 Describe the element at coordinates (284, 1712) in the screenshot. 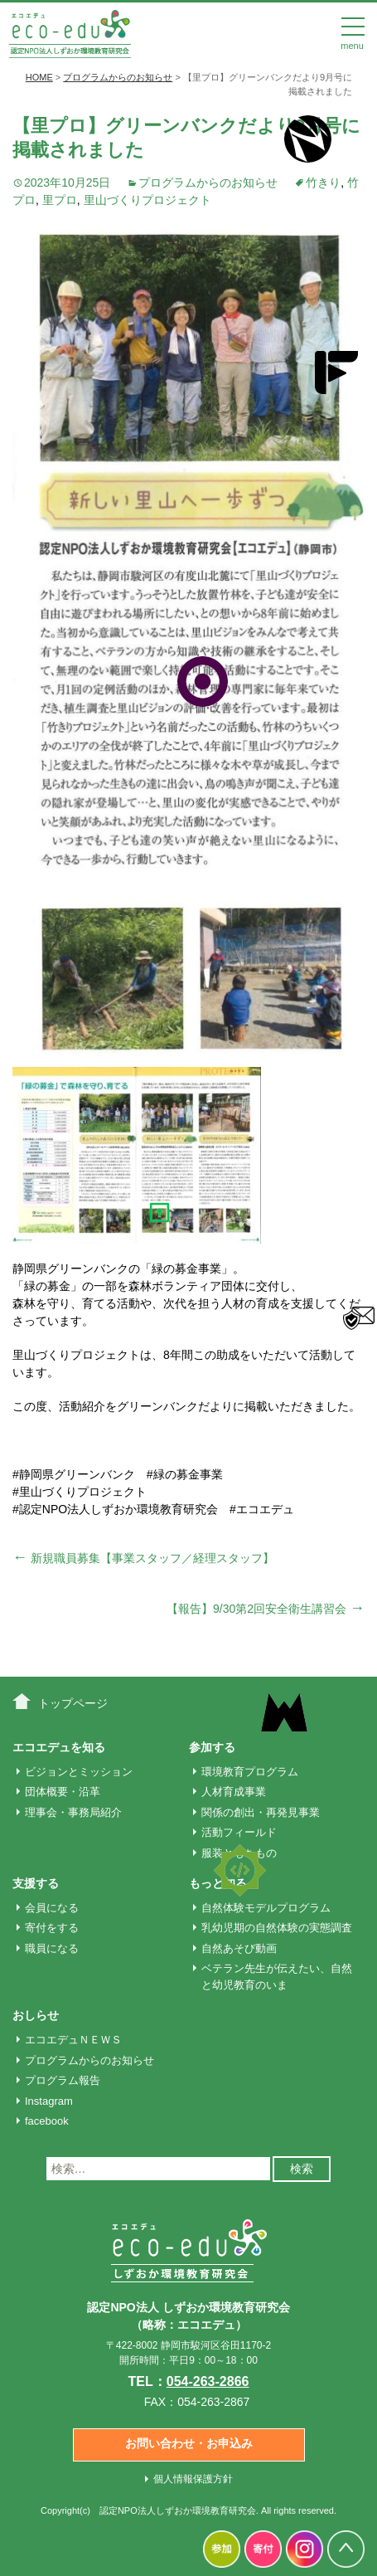

I see `wgpu graphics library logo` at that location.